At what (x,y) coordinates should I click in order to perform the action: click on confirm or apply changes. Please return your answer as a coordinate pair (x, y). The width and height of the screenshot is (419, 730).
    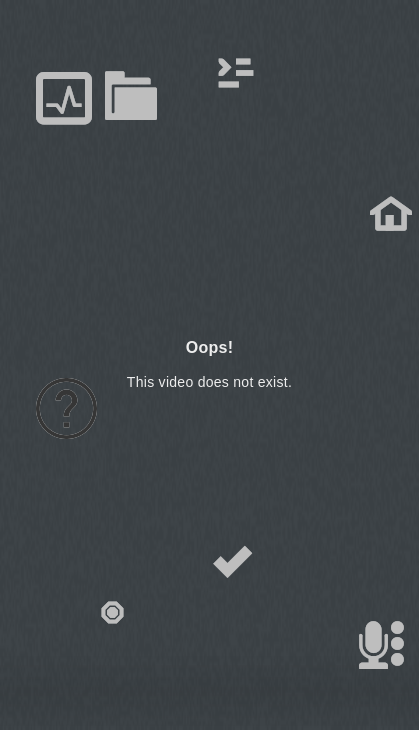
    Looking at the image, I should click on (231, 560).